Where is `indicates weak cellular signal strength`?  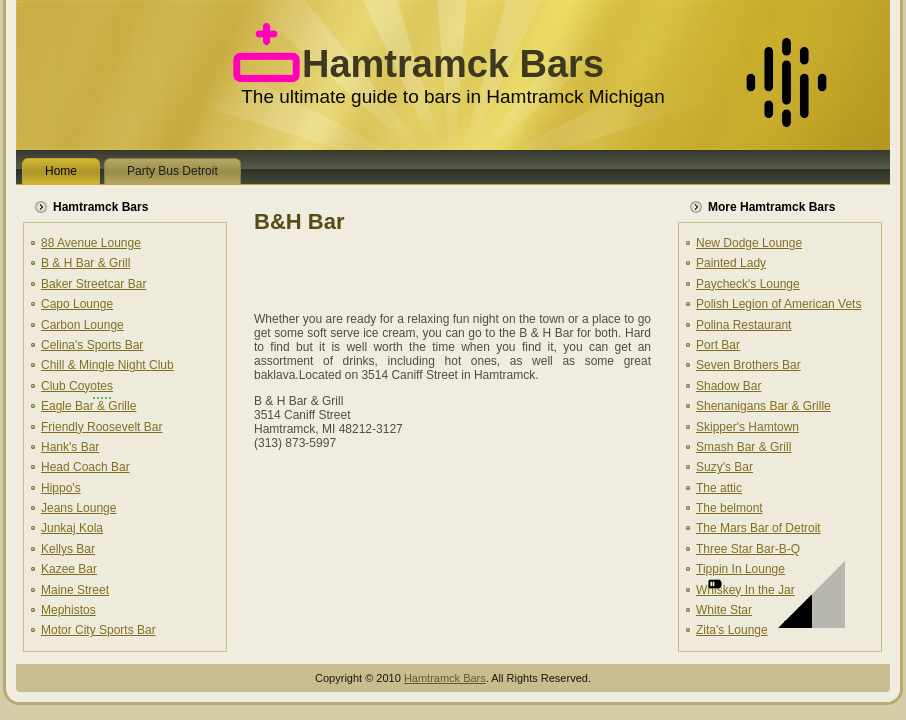
indicates weak cellular signal strength is located at coordinates (811, 594).